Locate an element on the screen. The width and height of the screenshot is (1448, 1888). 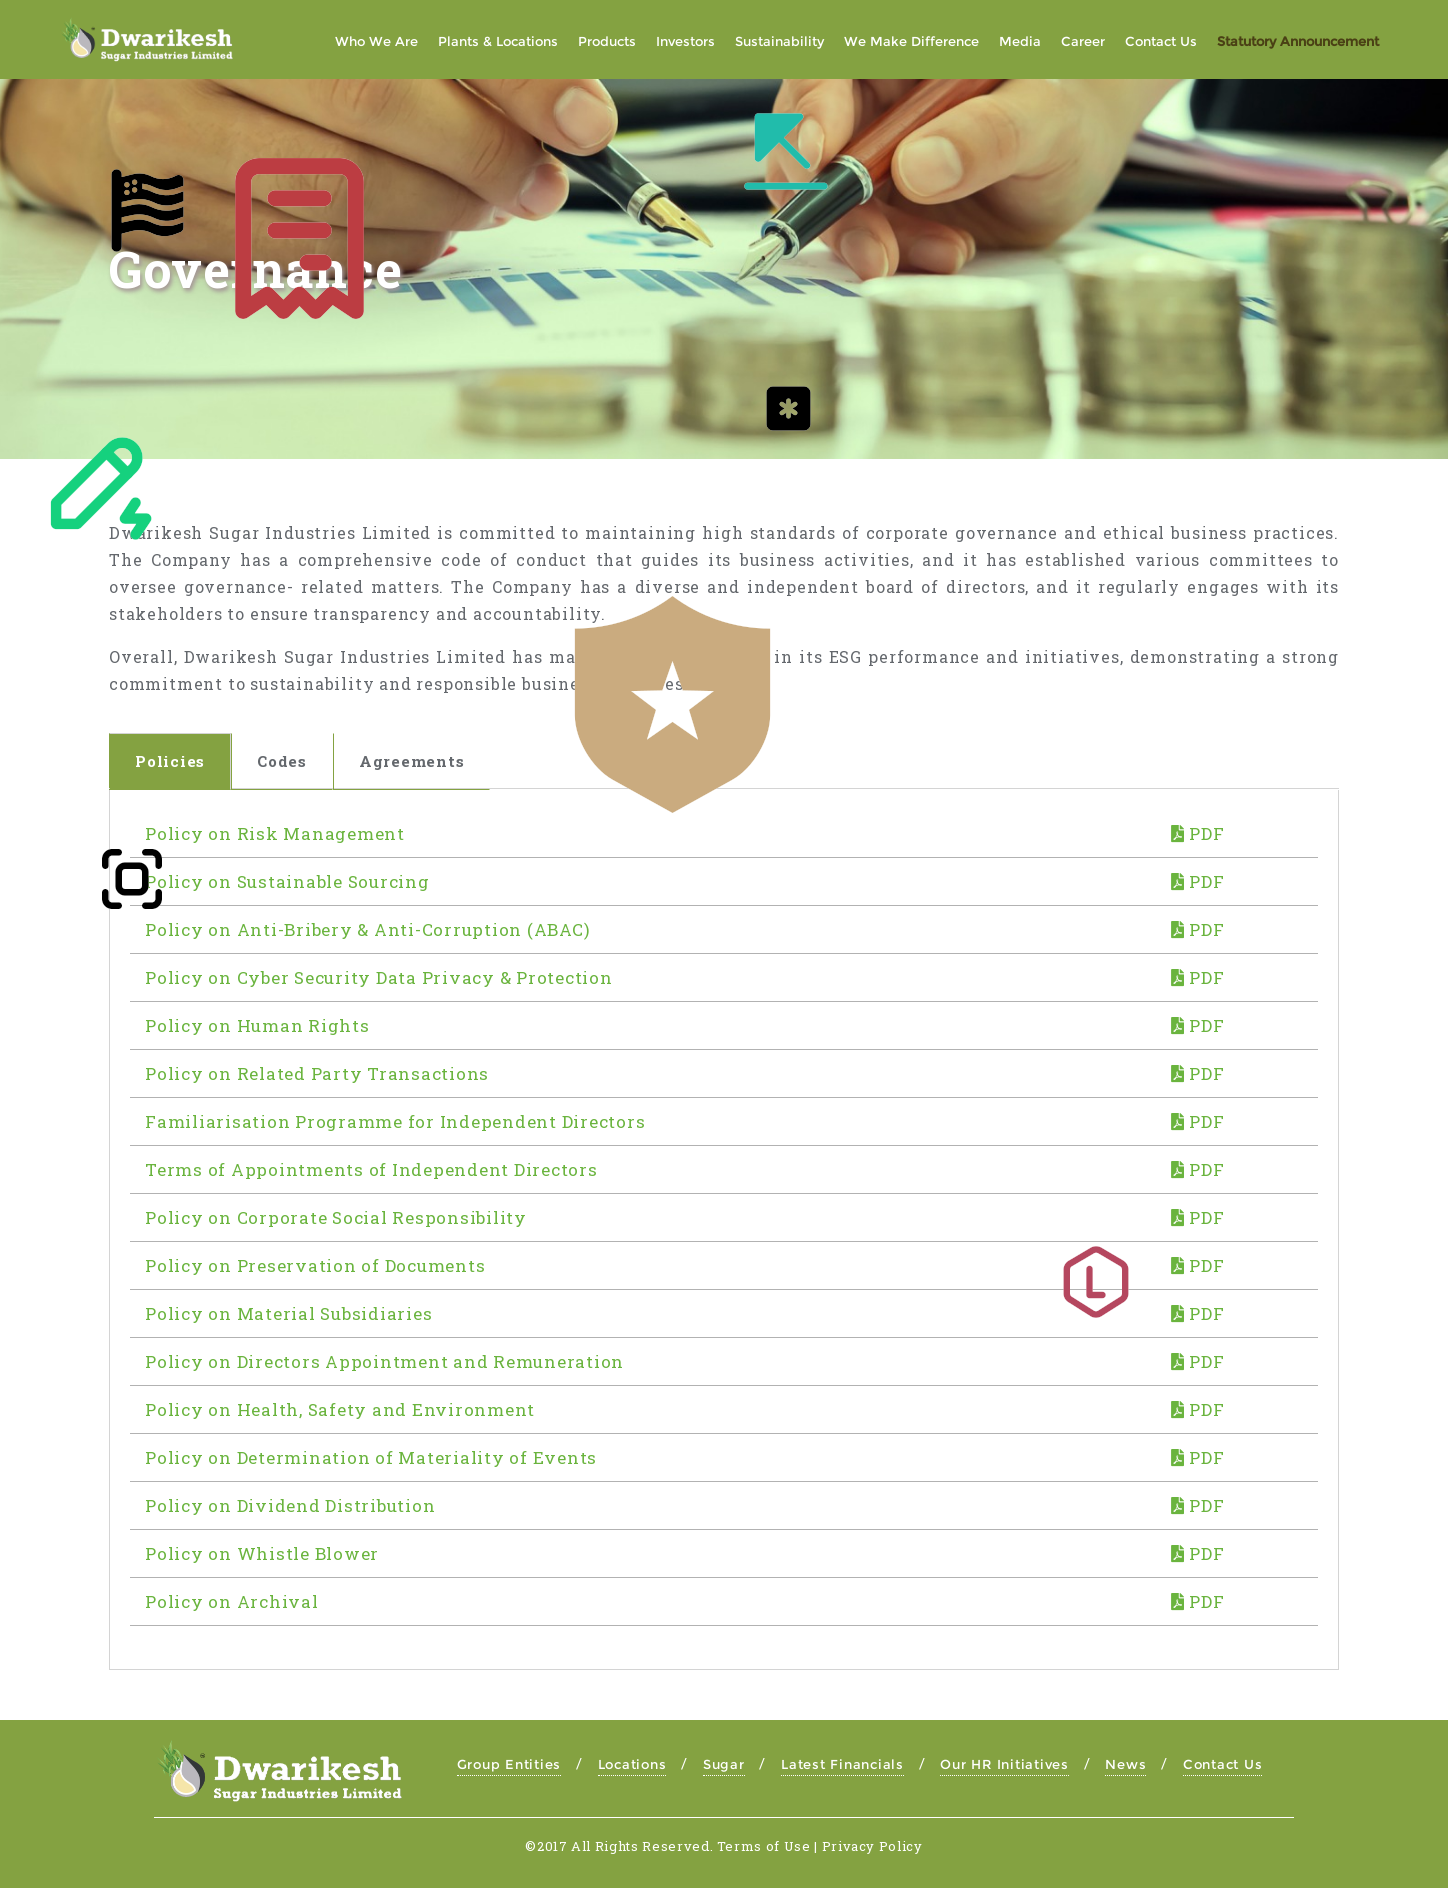
navigate to the top-left or beginning of content is located at coordinates (782, 151).